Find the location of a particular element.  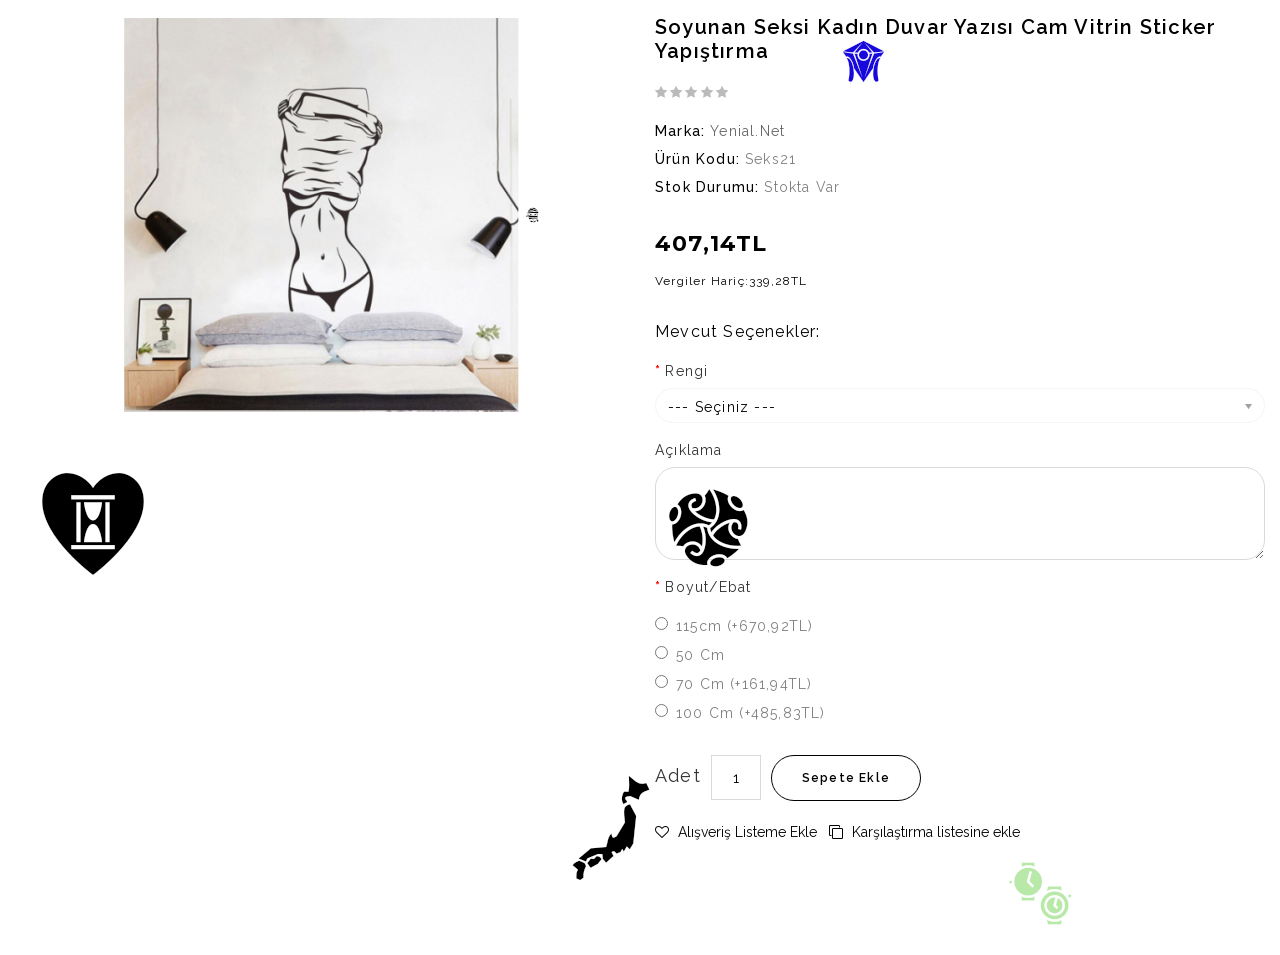

represents a gem, crystal, or precious resource in-game is located at coordinates (863, 61).